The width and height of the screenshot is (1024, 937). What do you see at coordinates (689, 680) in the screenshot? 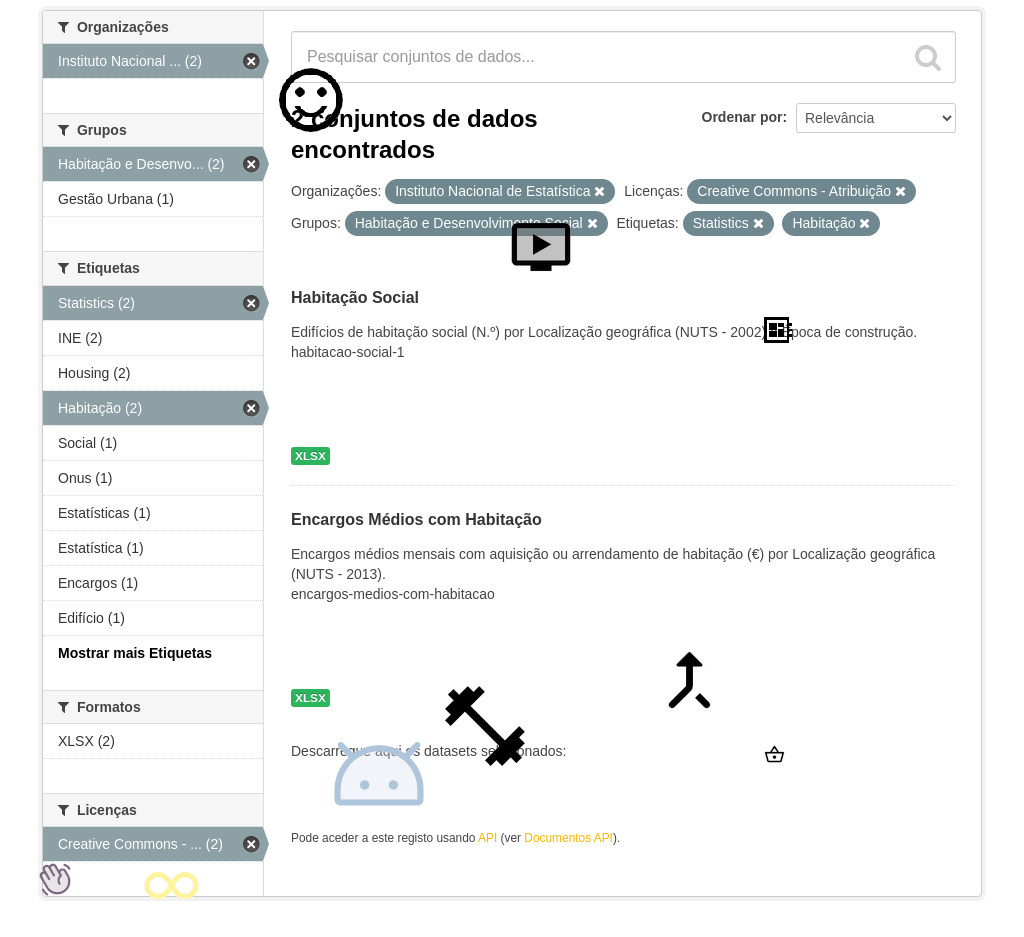
I see `merge branches or items together` at bounding box center [689, 680].